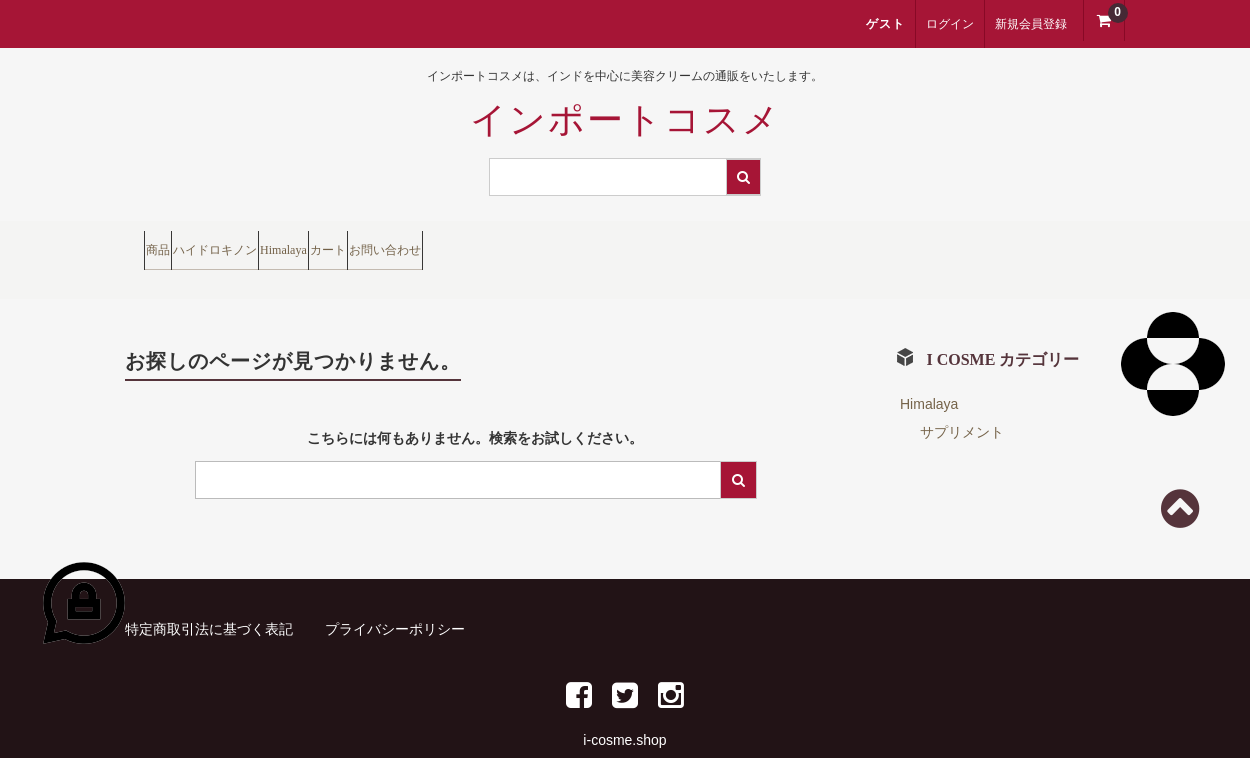  What do you see at coordinates (1173, 364) in the screenshot?
I see `Merck pharmaceutical company logo` at bounding box center [1173, 364].